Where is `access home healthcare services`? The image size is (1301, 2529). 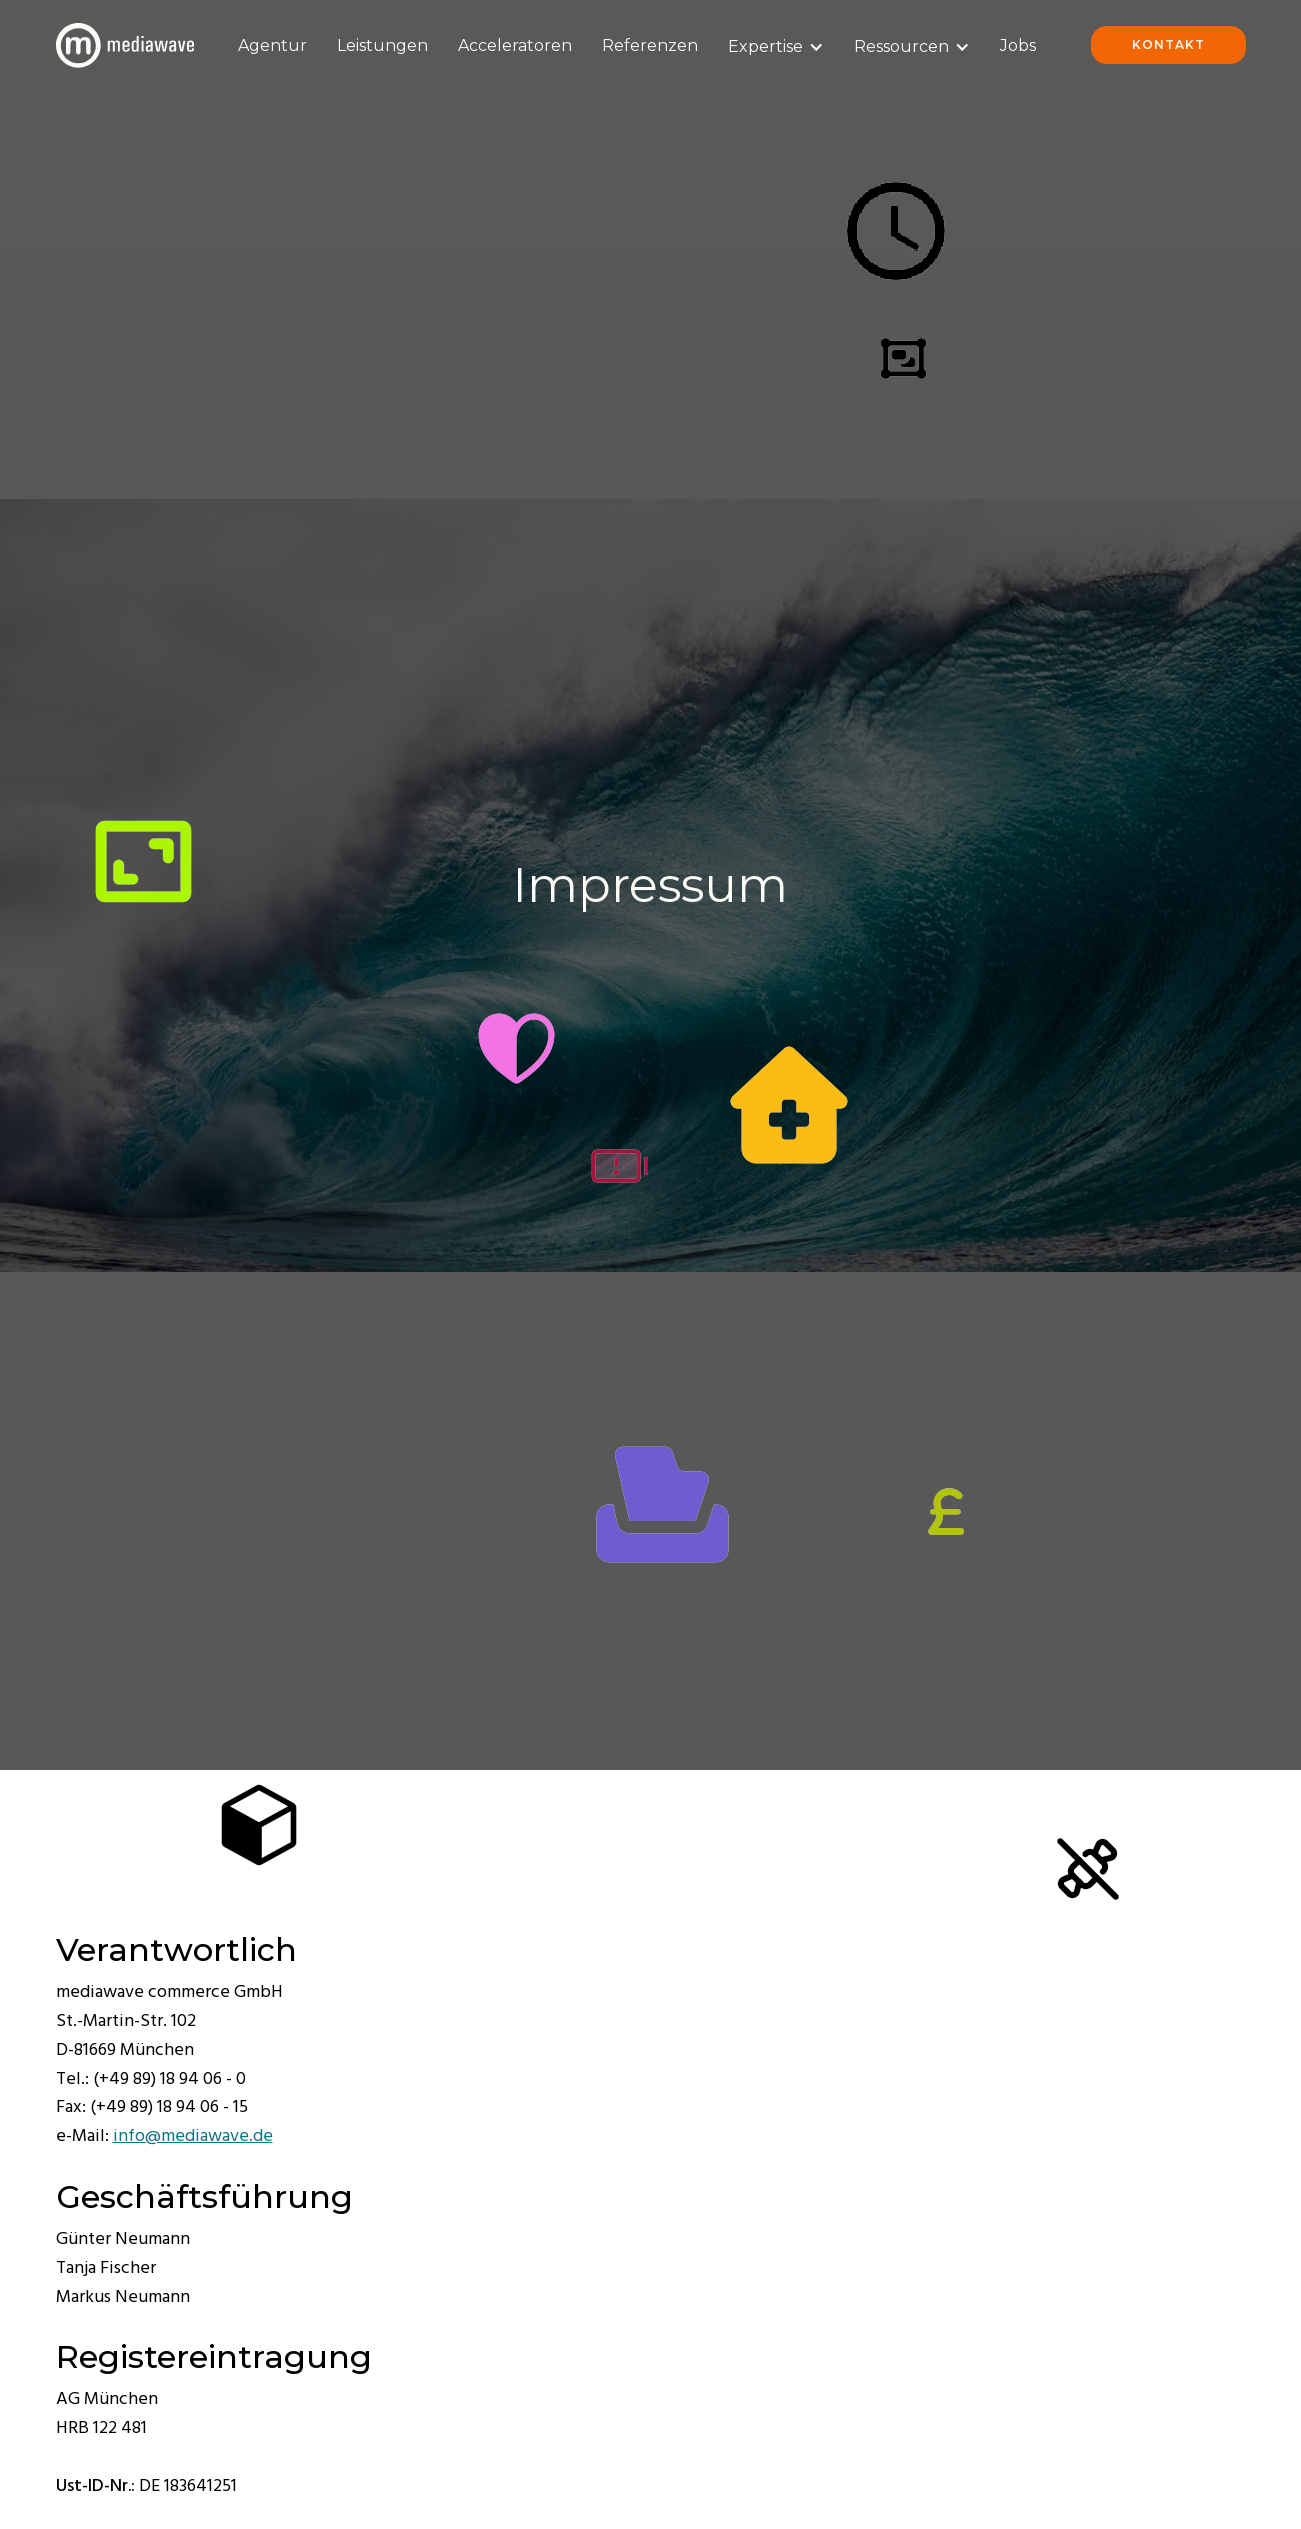 access home healthcare services is located at coordinates (789, 1105).